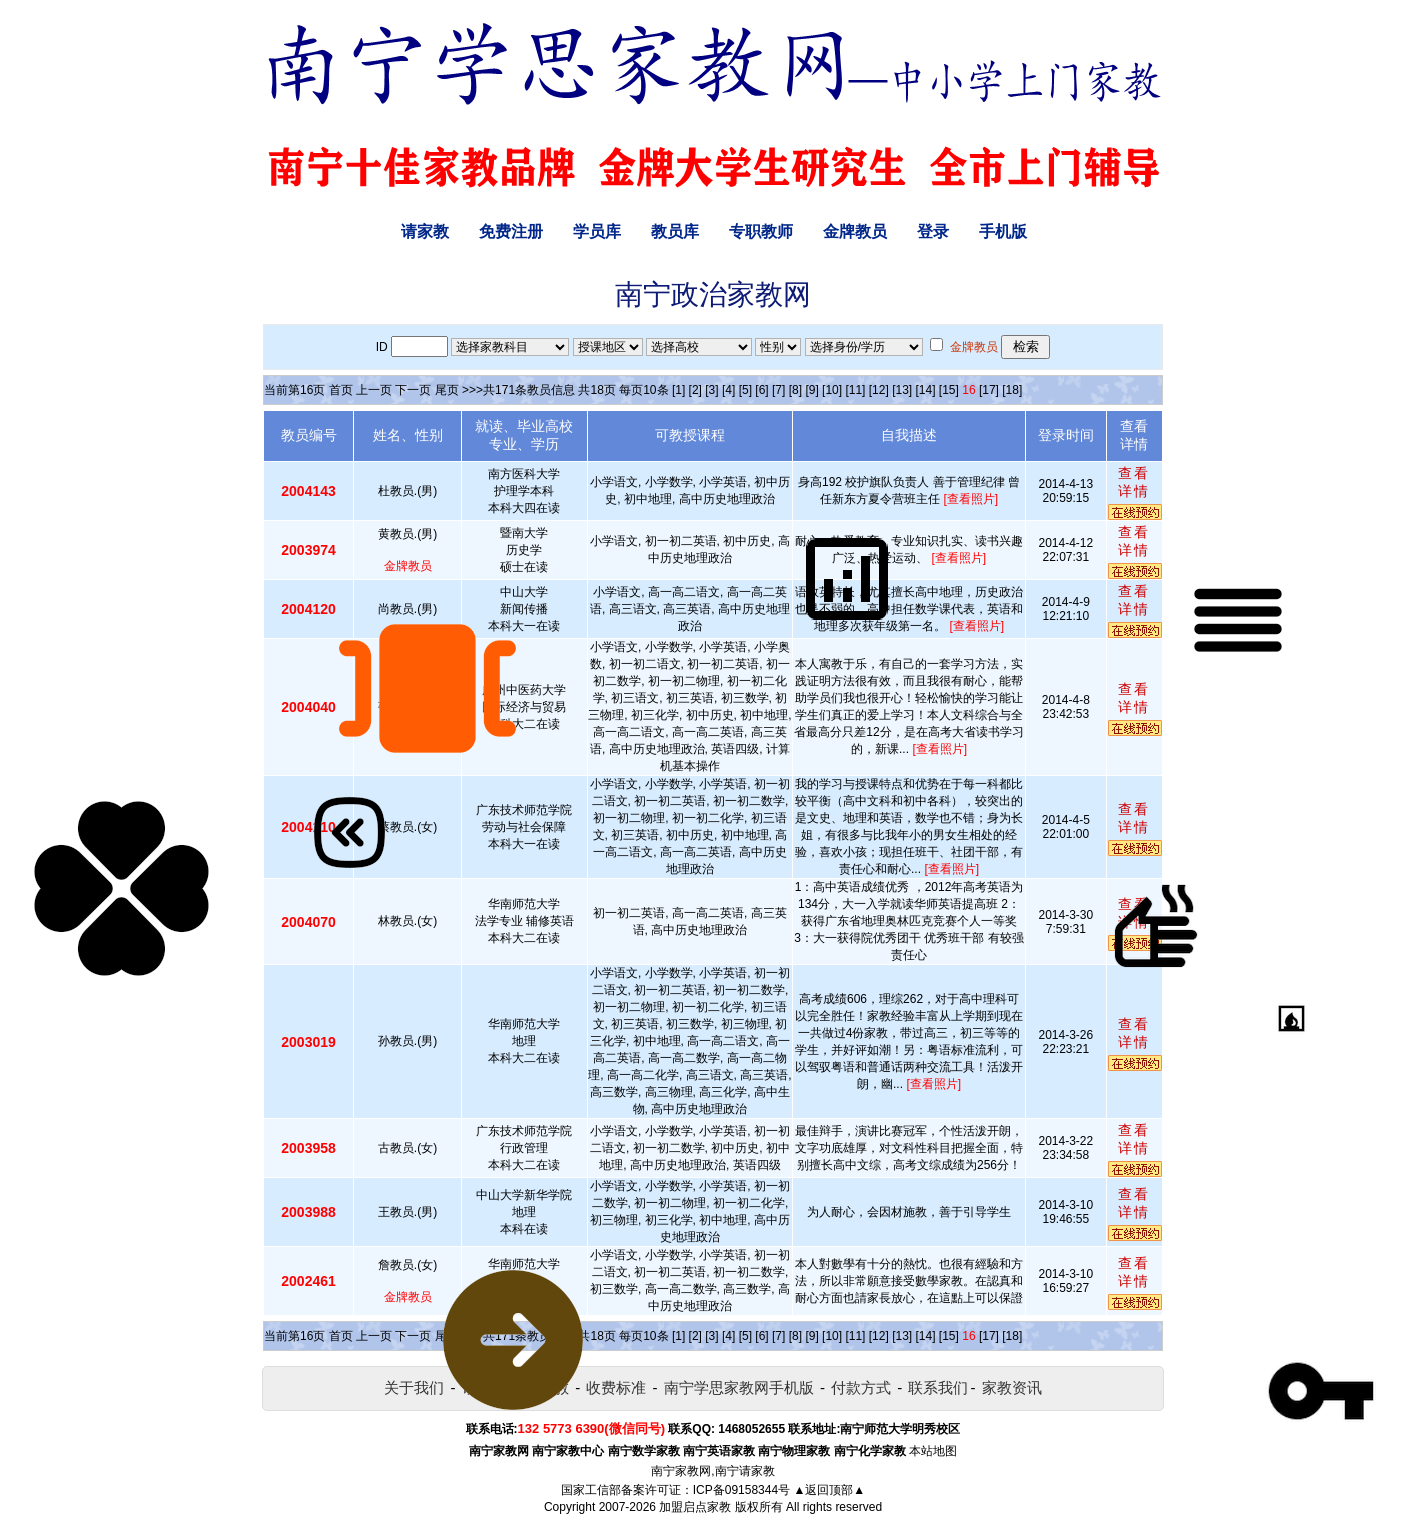  What do you see at coordinates (121, 888) in the screenshot?
I see `indicates a lucky or bonus feature` at bounding box center [121, 888].